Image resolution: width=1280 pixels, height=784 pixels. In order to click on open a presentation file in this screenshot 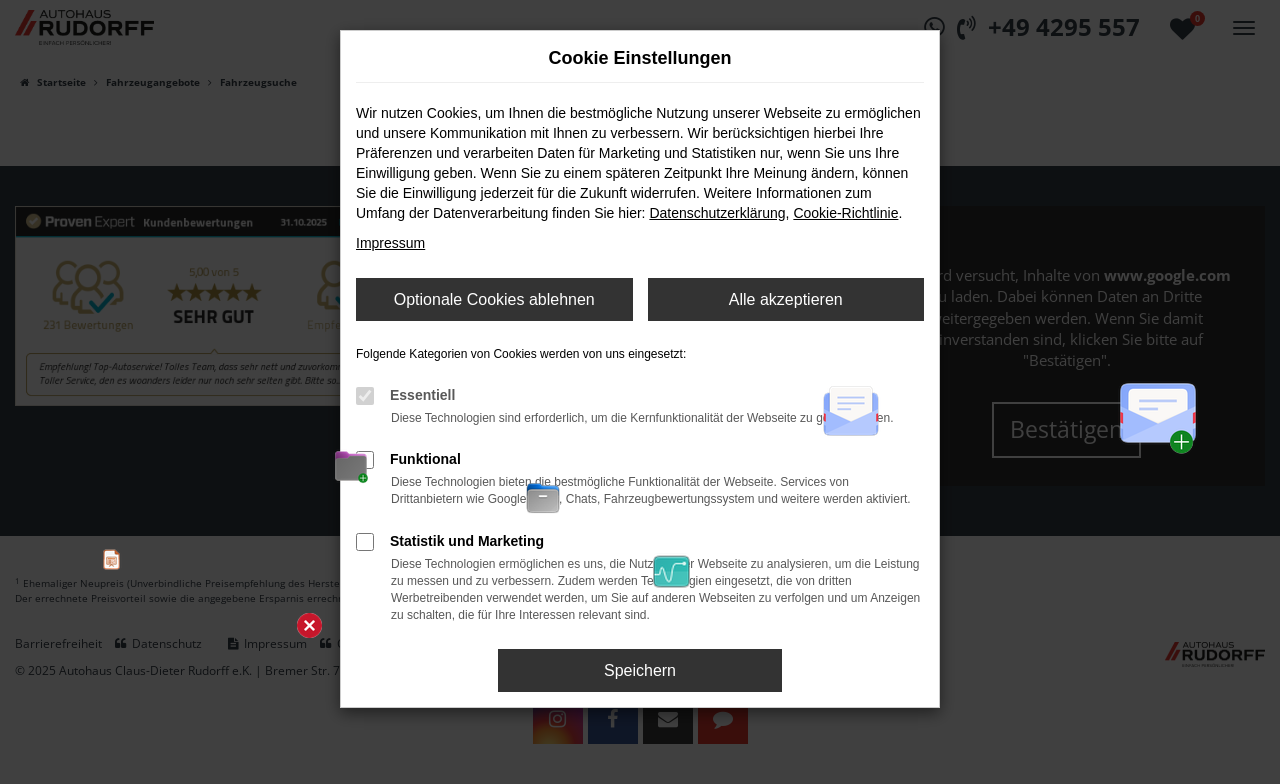, I will do `click(111, 559)`.